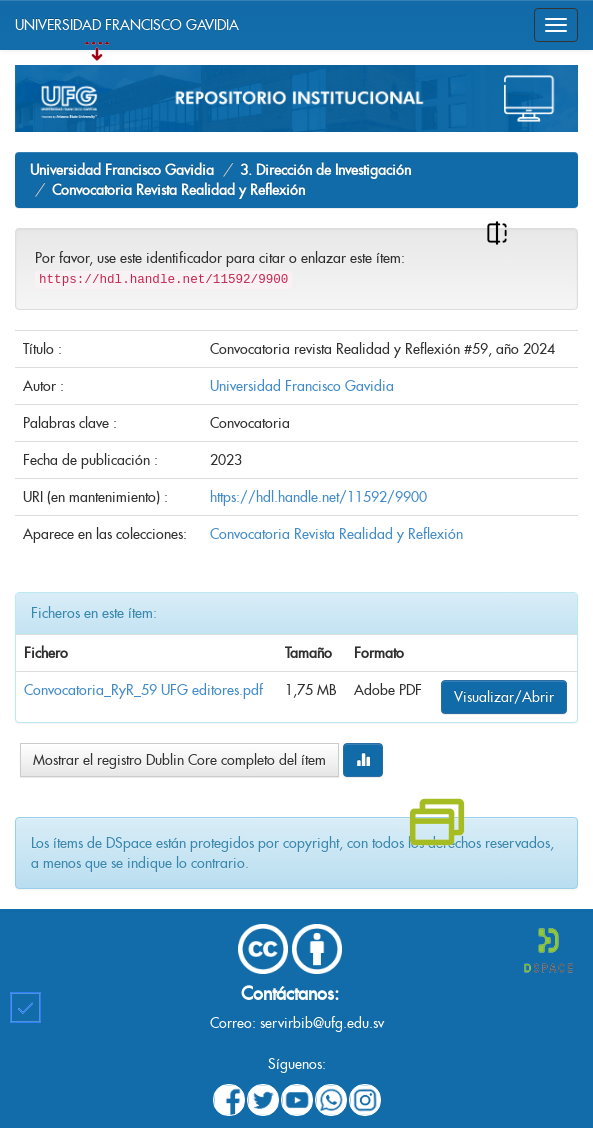 The height and width of the screenshot is (1128, 593). Describe the element at coordinates (25, 1007) in the screenshot. I see `mark task as complete` at that location.